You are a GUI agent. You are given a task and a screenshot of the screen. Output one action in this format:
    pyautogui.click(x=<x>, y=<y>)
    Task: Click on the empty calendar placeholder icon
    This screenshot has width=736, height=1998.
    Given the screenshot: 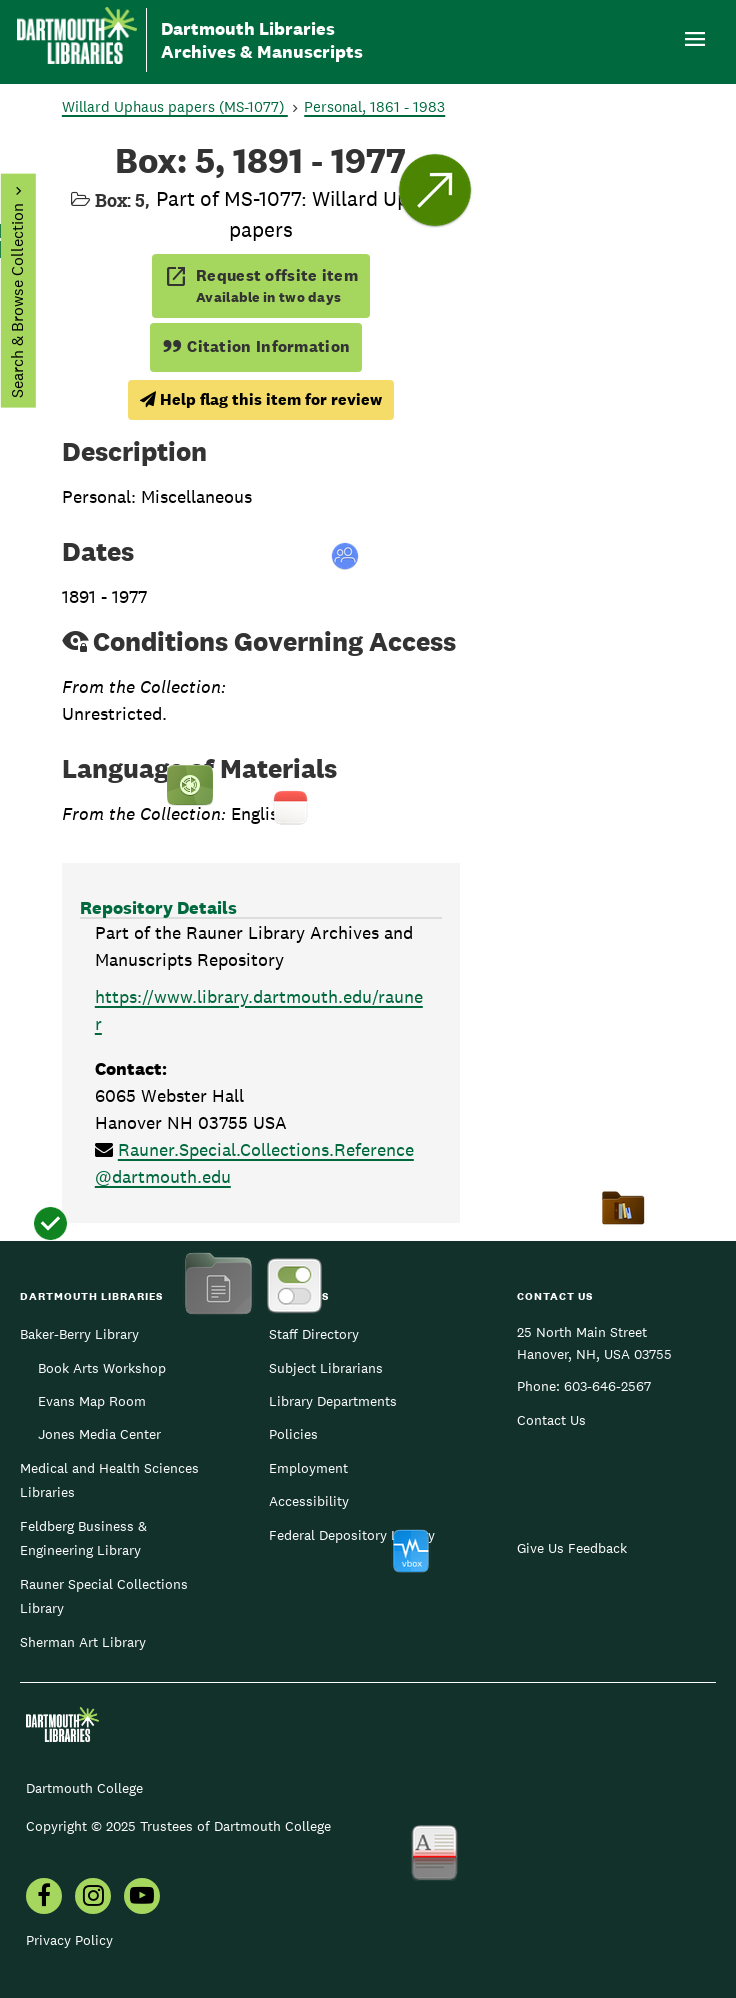 What is the action you would take?
    pyautogui.click(x=290, y=807)
    